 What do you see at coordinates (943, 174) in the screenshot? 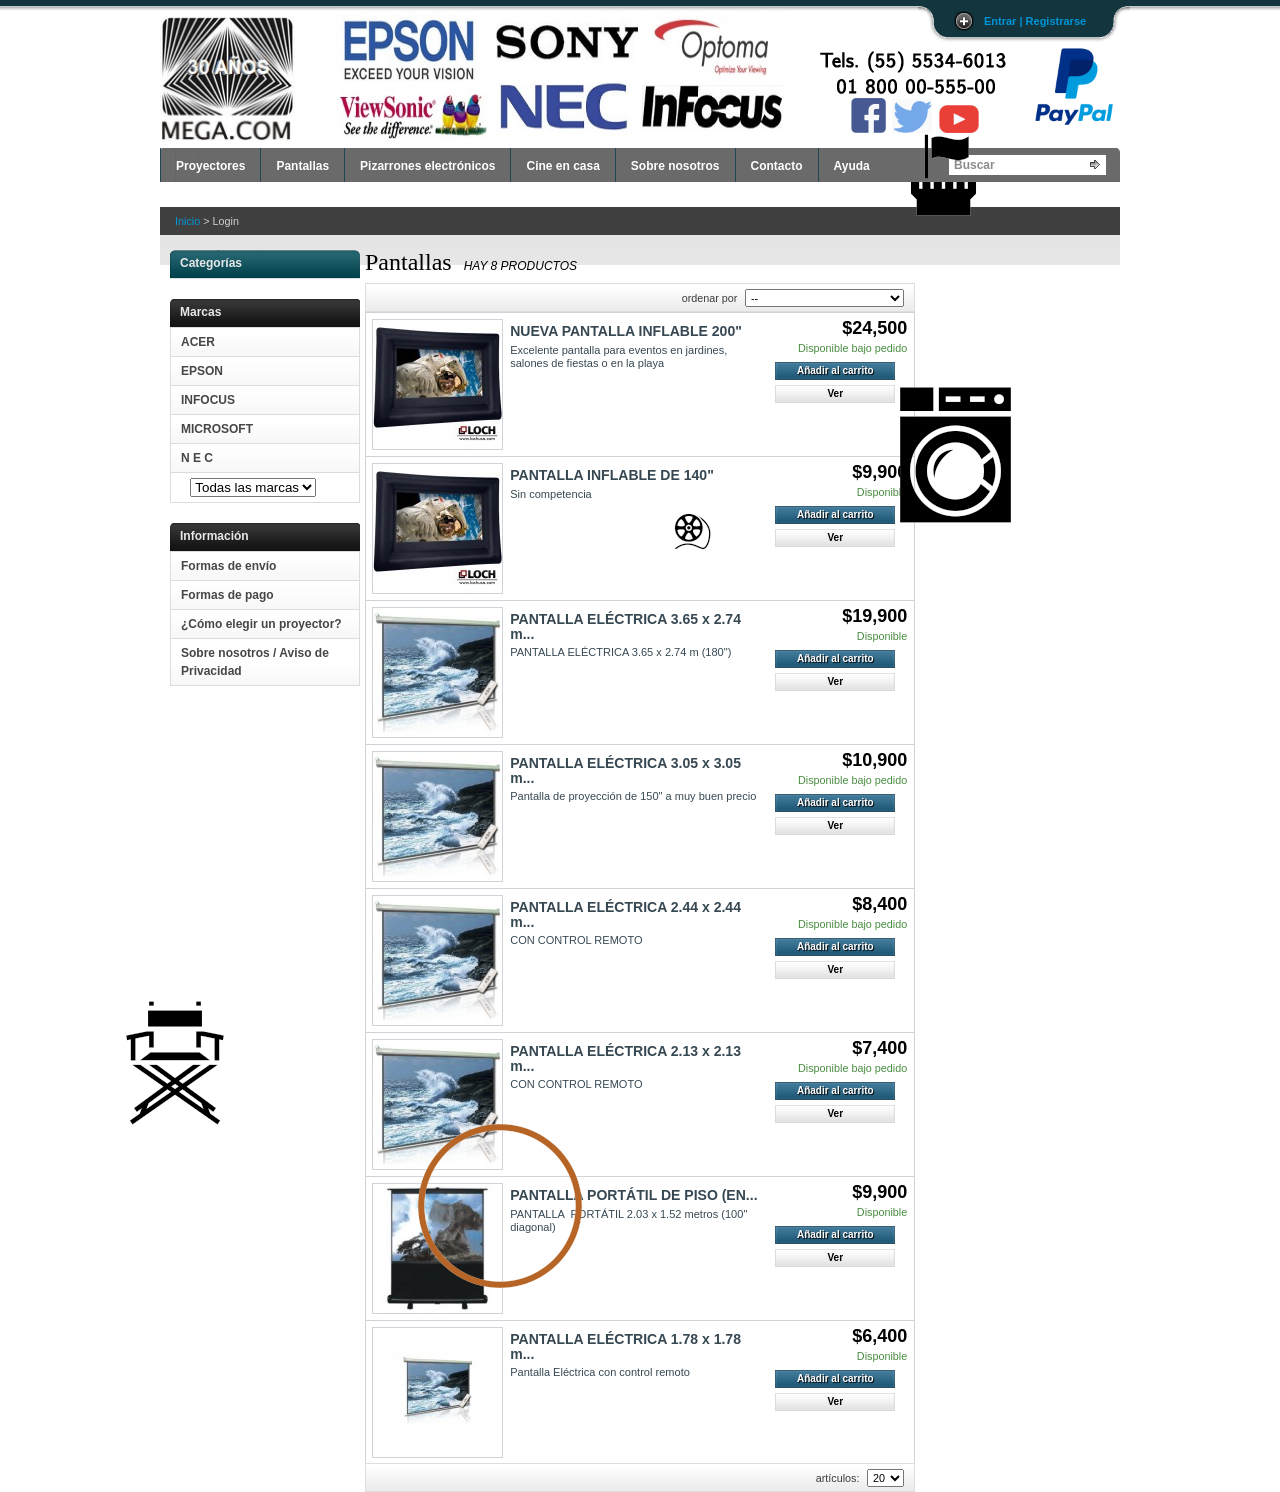
I see `capture the flag or territory marker` at bounding box center [943, 174].